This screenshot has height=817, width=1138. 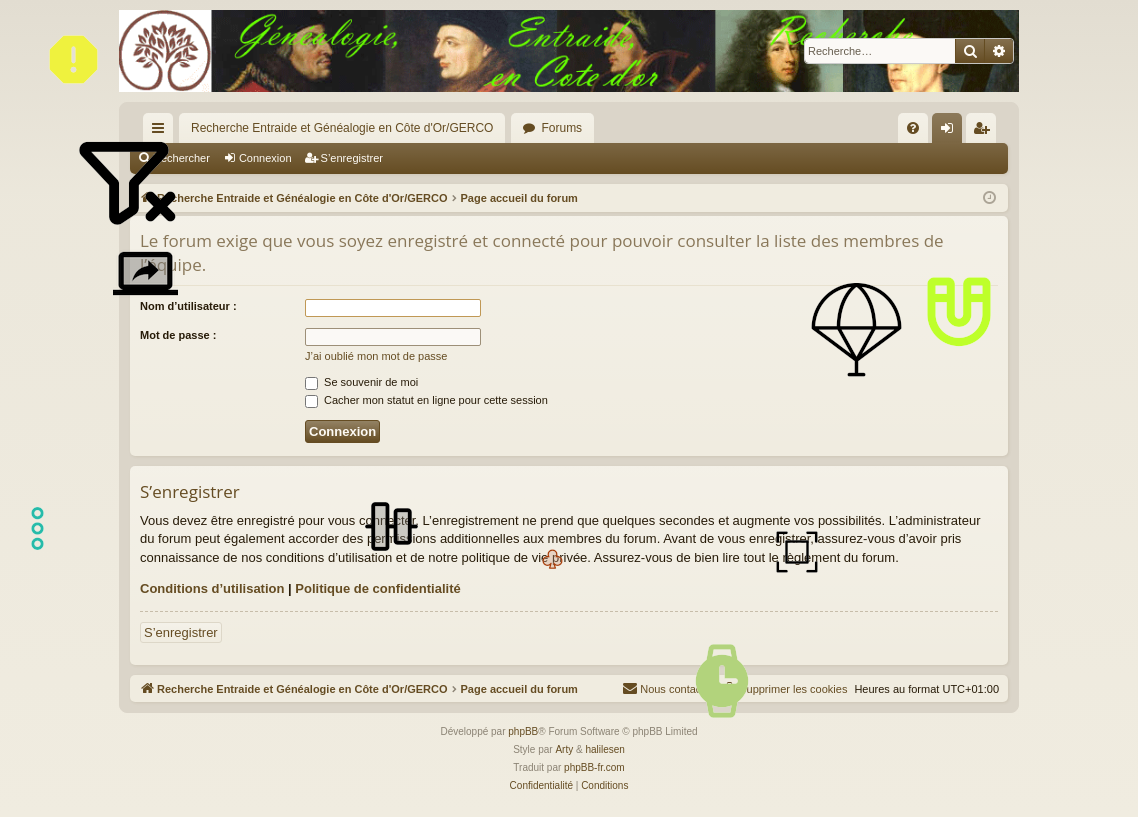 I want to click on scan a QR code or barcode, so click(x=797, y=552).